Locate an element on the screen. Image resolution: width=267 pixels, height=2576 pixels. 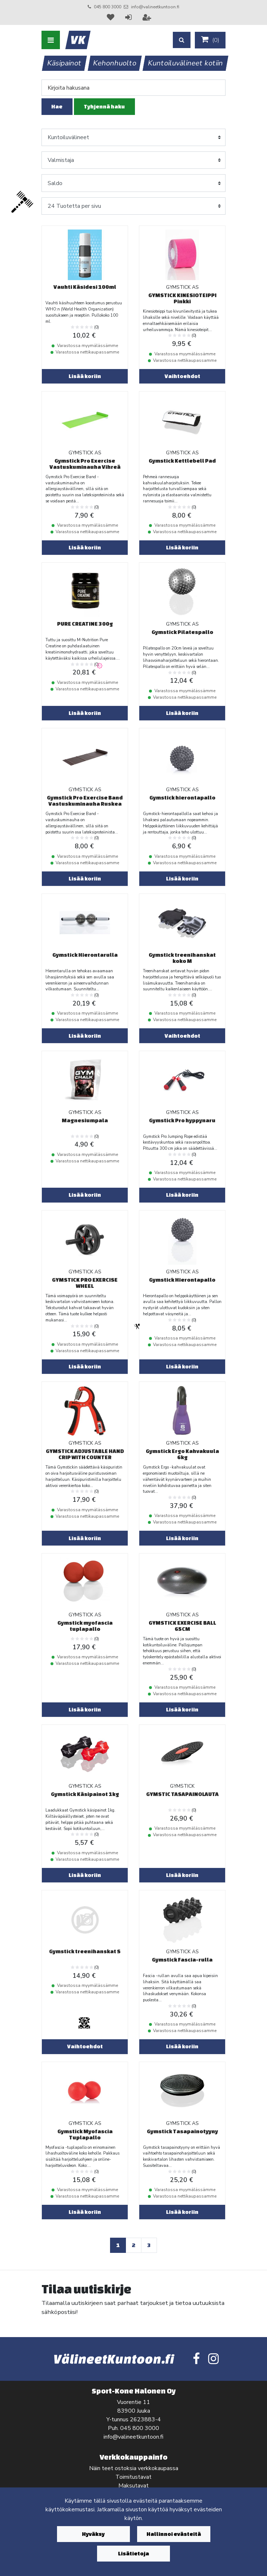
select warrior or fighter class is located at coordinates (137, 1326).